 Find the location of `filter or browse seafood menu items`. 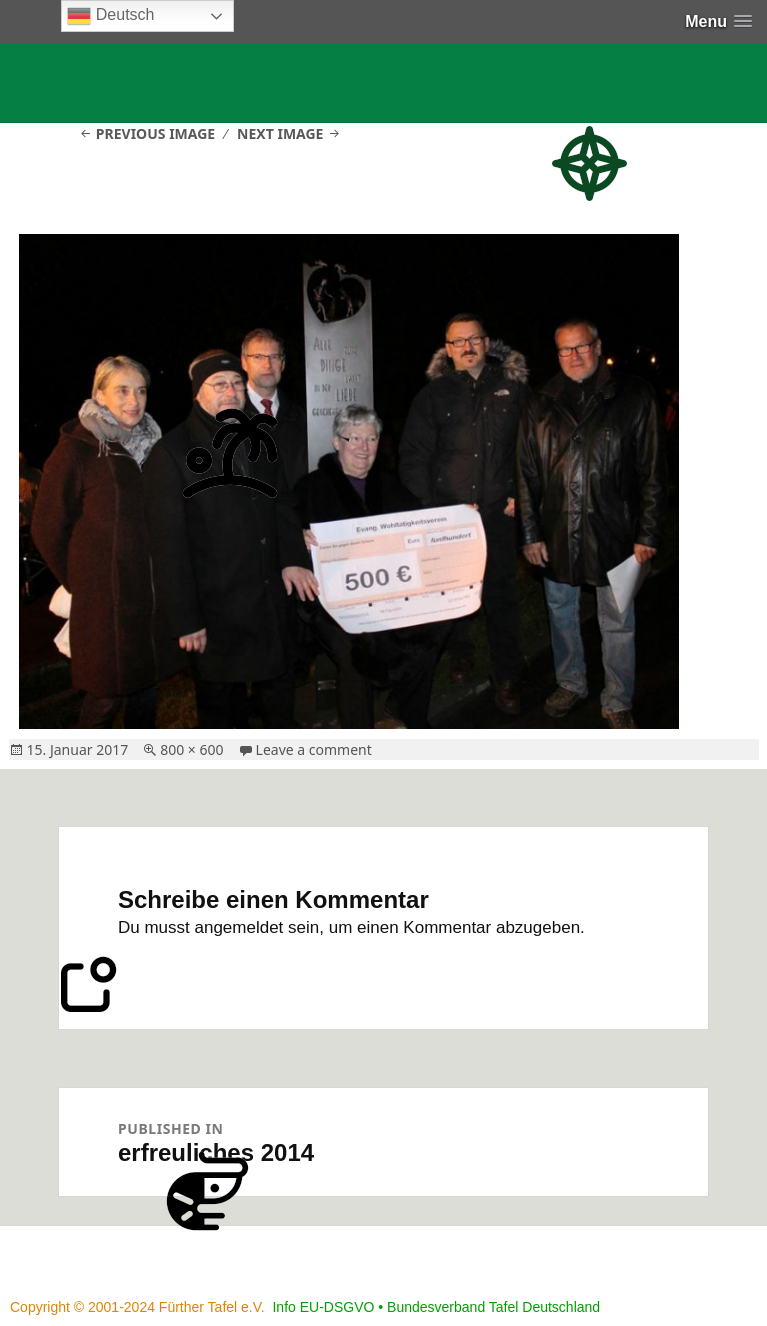

filter or browse seafood menu items is located at coordinates (207, 1192).